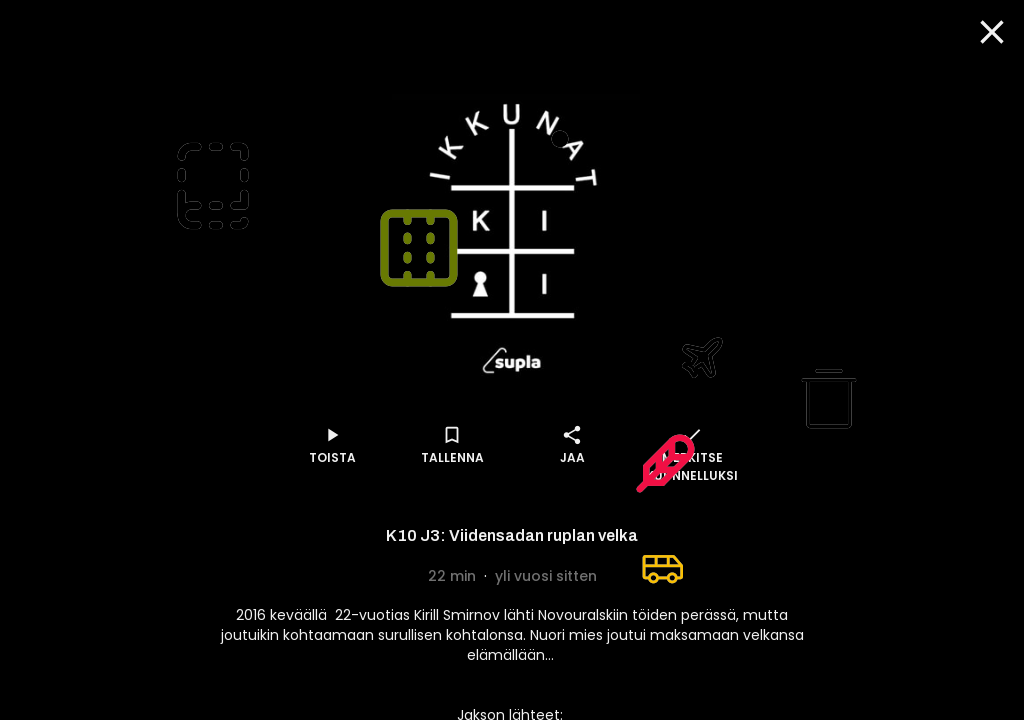 The height and width of the screenshot is (720, 1024). Describe the element at coordinates (560, 139) in the screenshot. I see `indicates an active or selected state` at that location.